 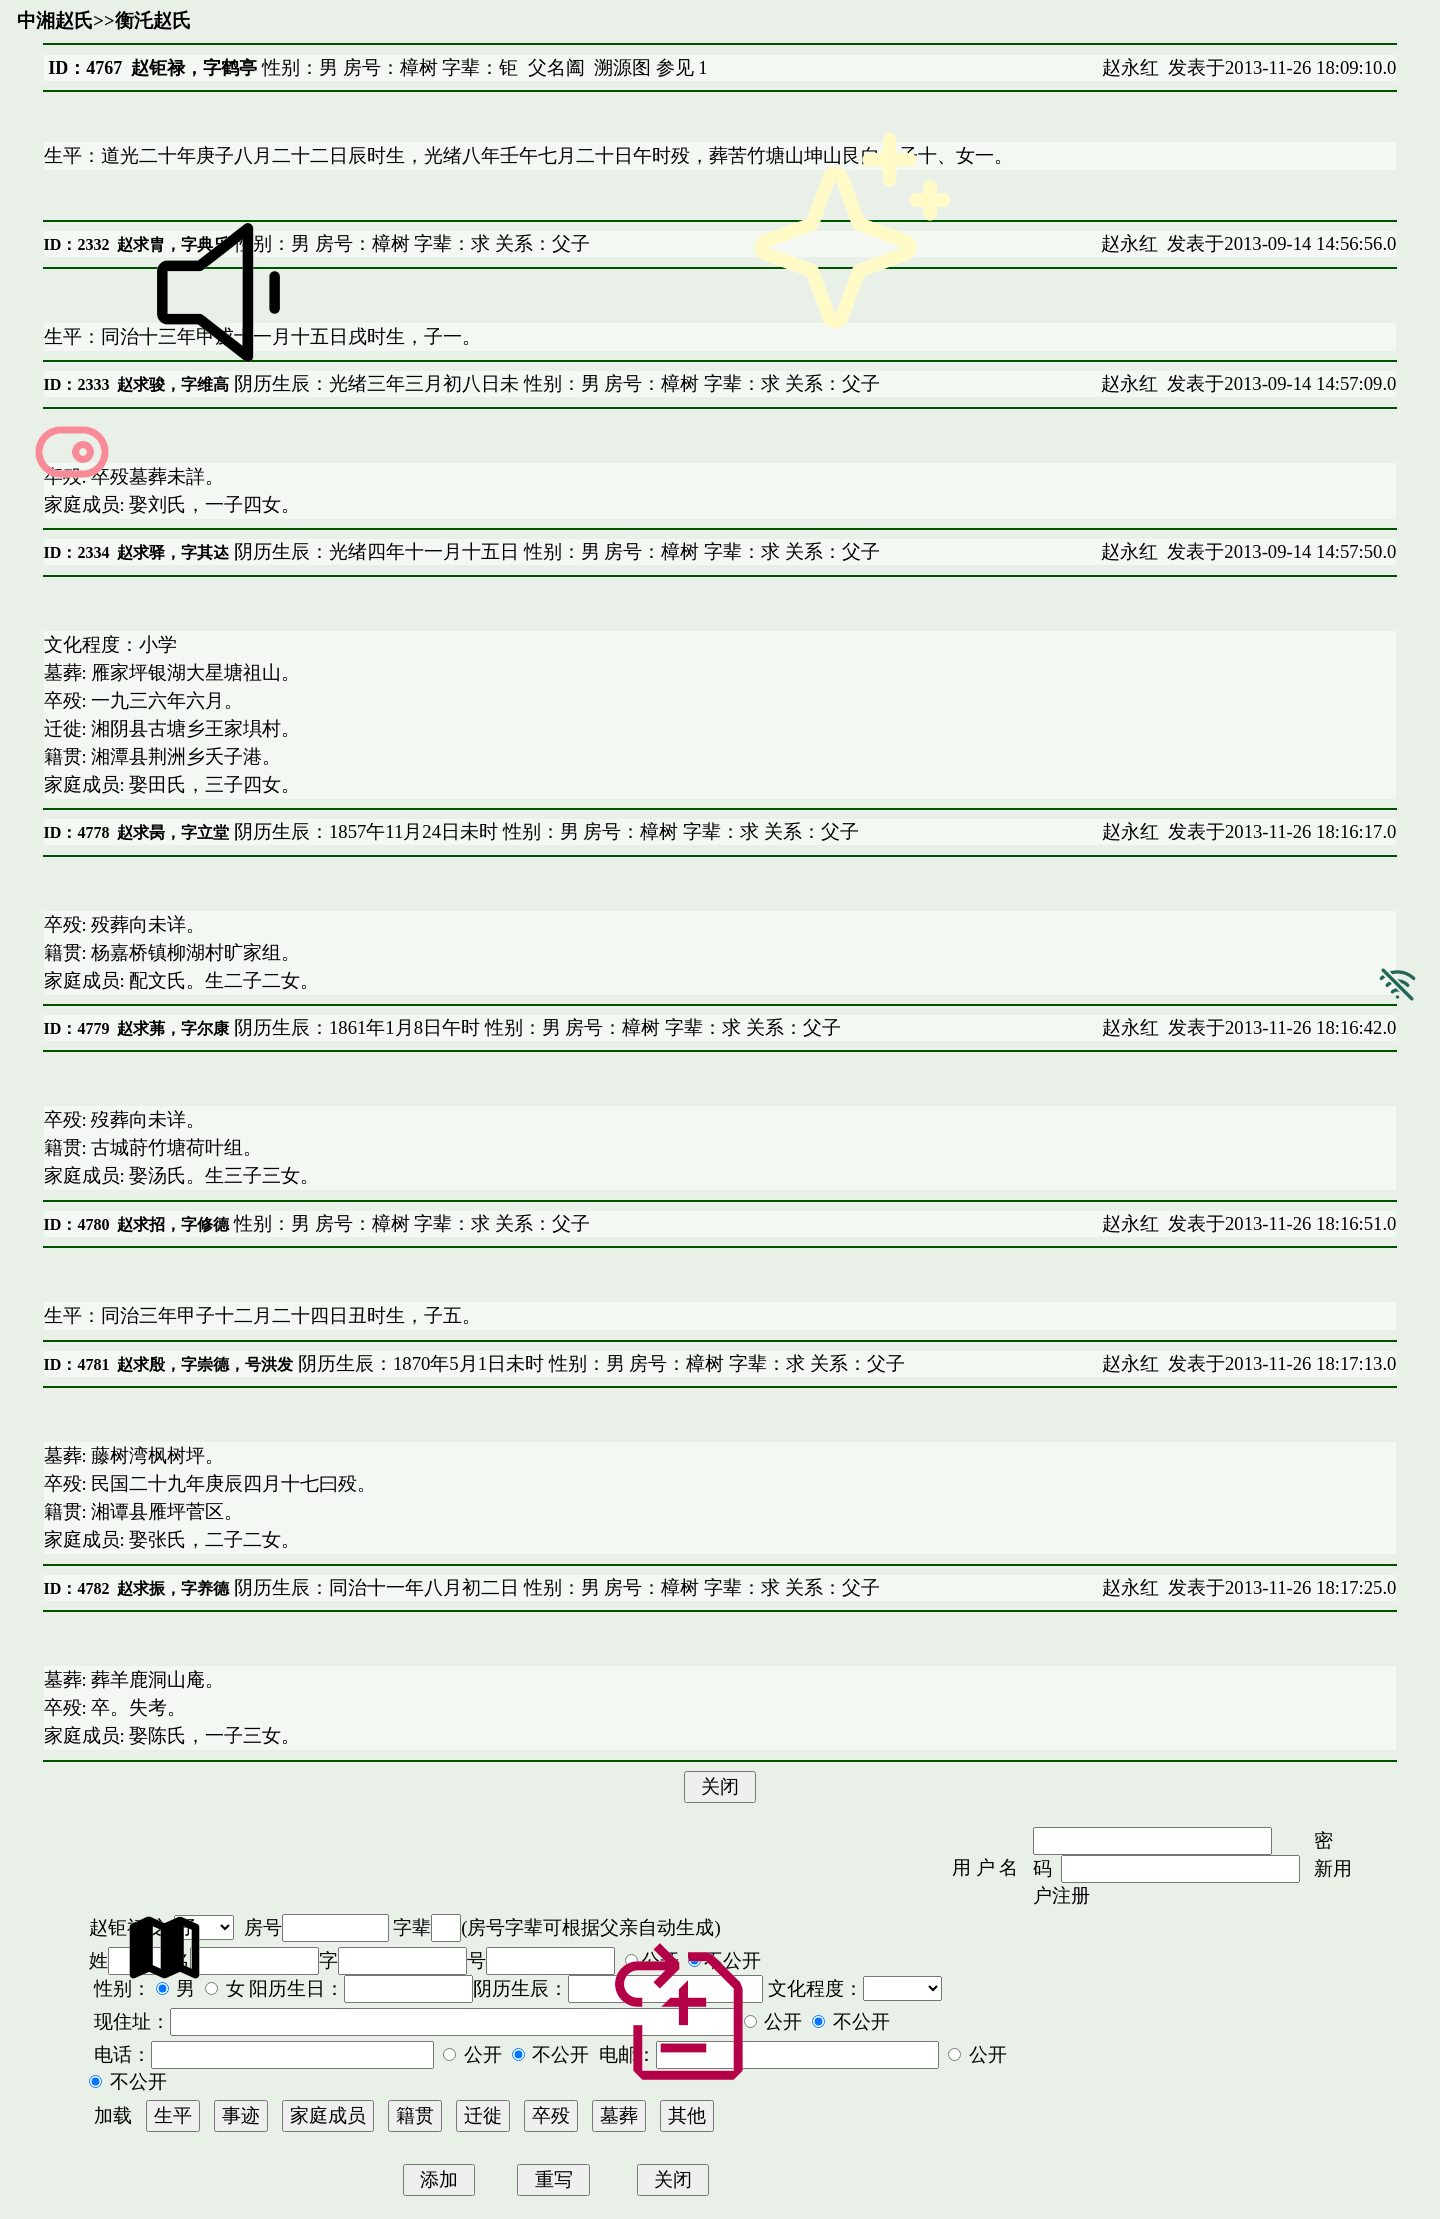 What do you see at coordinates (226, 292) in the screenshot?
I see `volume set to low level` at bounding box center [226, 292].